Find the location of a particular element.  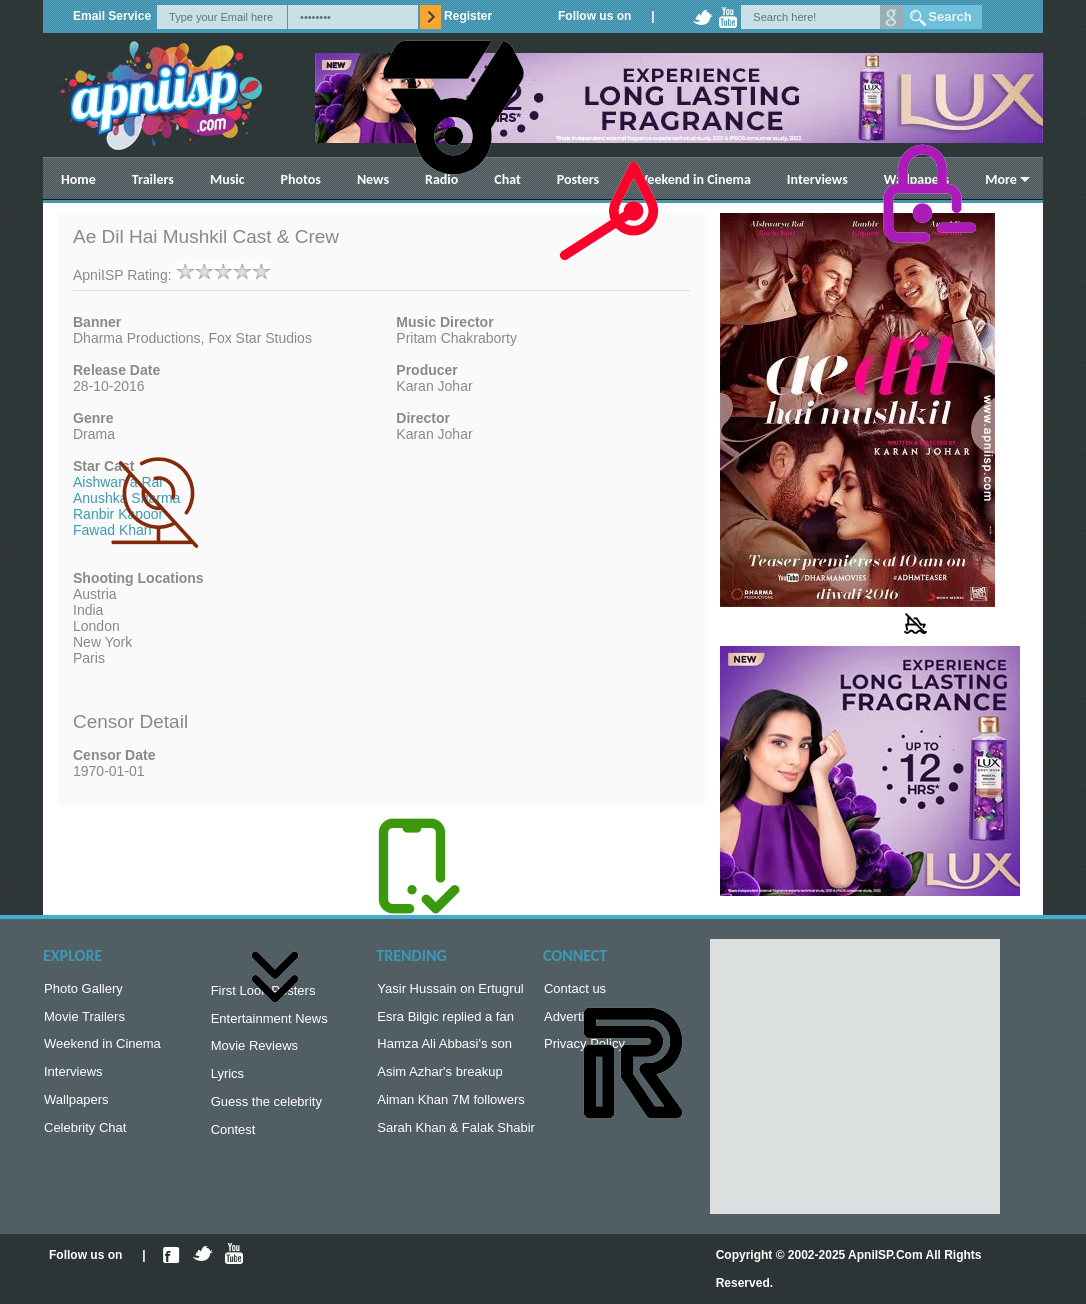

remove a security restriction is located at coordinates (922, 193).